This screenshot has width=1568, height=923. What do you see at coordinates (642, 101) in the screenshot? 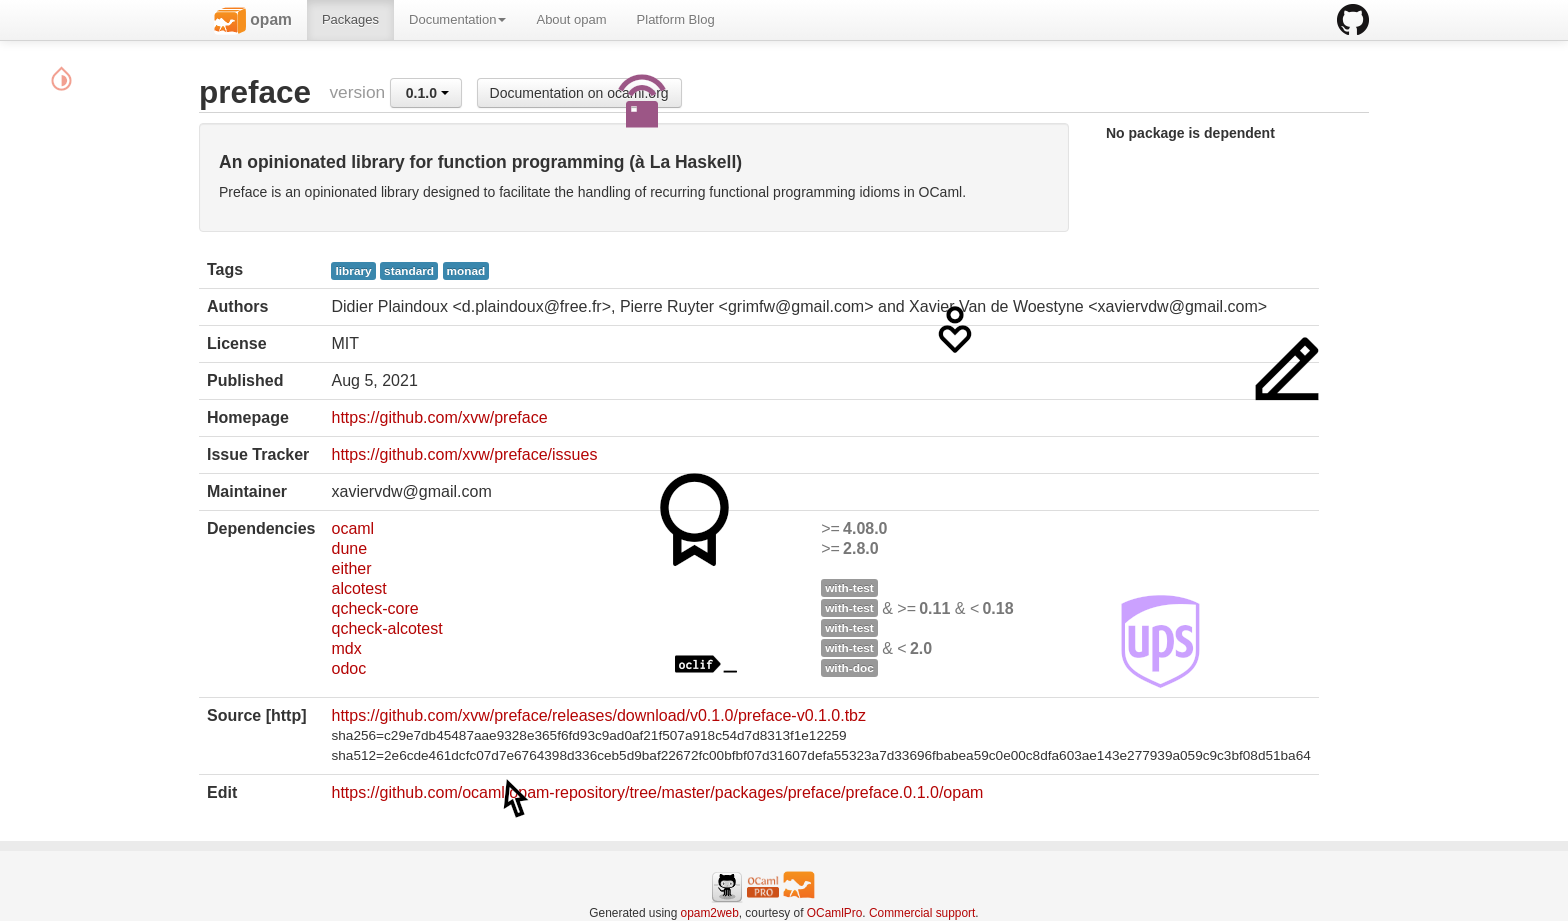
I see `connect to a remote control device` at bounding box center [642, 101].